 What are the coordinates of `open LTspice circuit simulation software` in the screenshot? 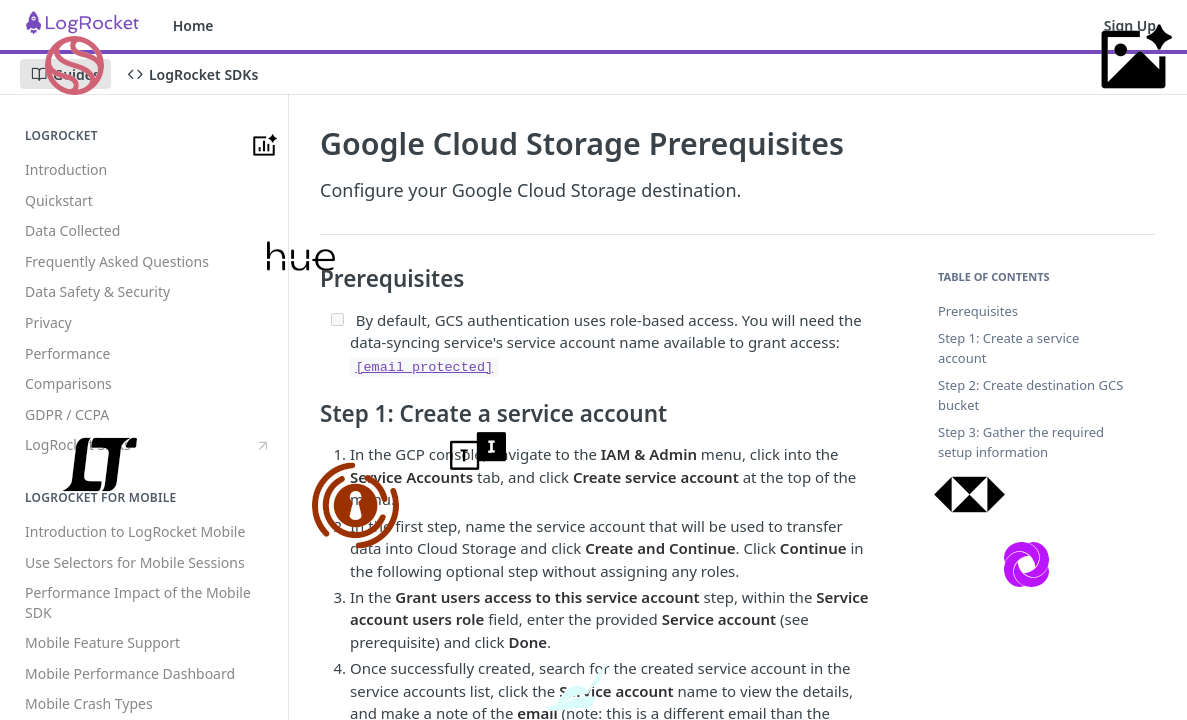 It's located at (99, 464).